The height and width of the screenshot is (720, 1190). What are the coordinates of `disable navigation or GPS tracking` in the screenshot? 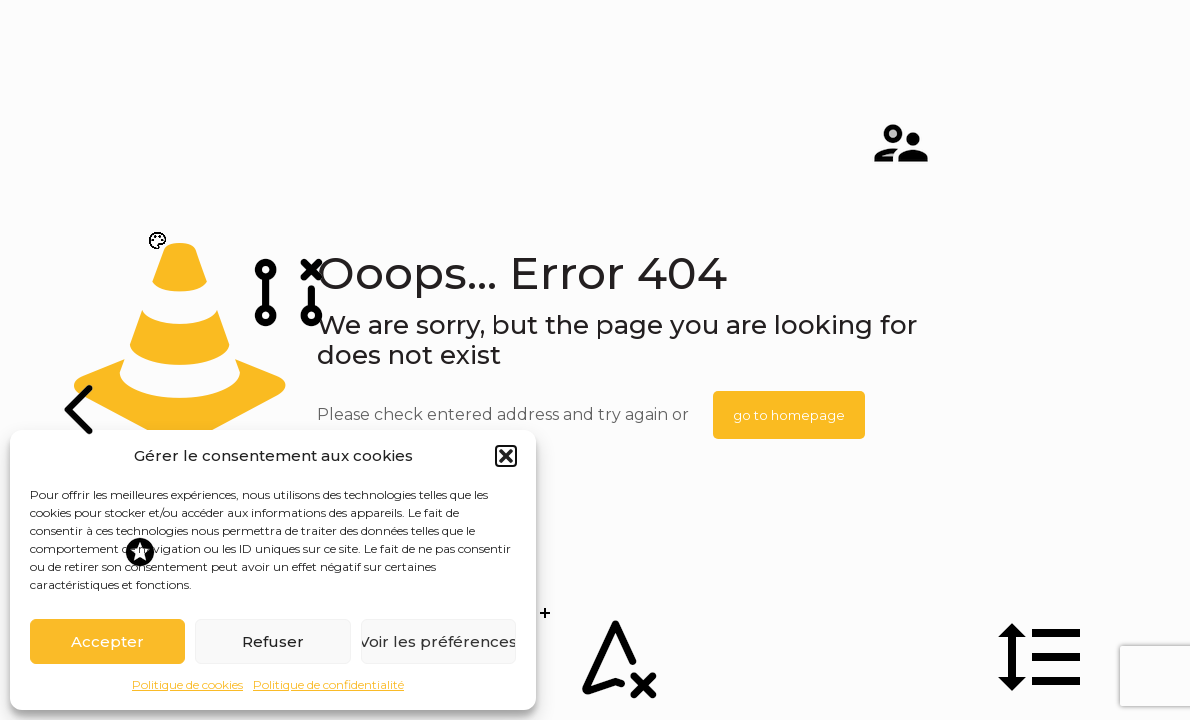 It's located at (615, 657).